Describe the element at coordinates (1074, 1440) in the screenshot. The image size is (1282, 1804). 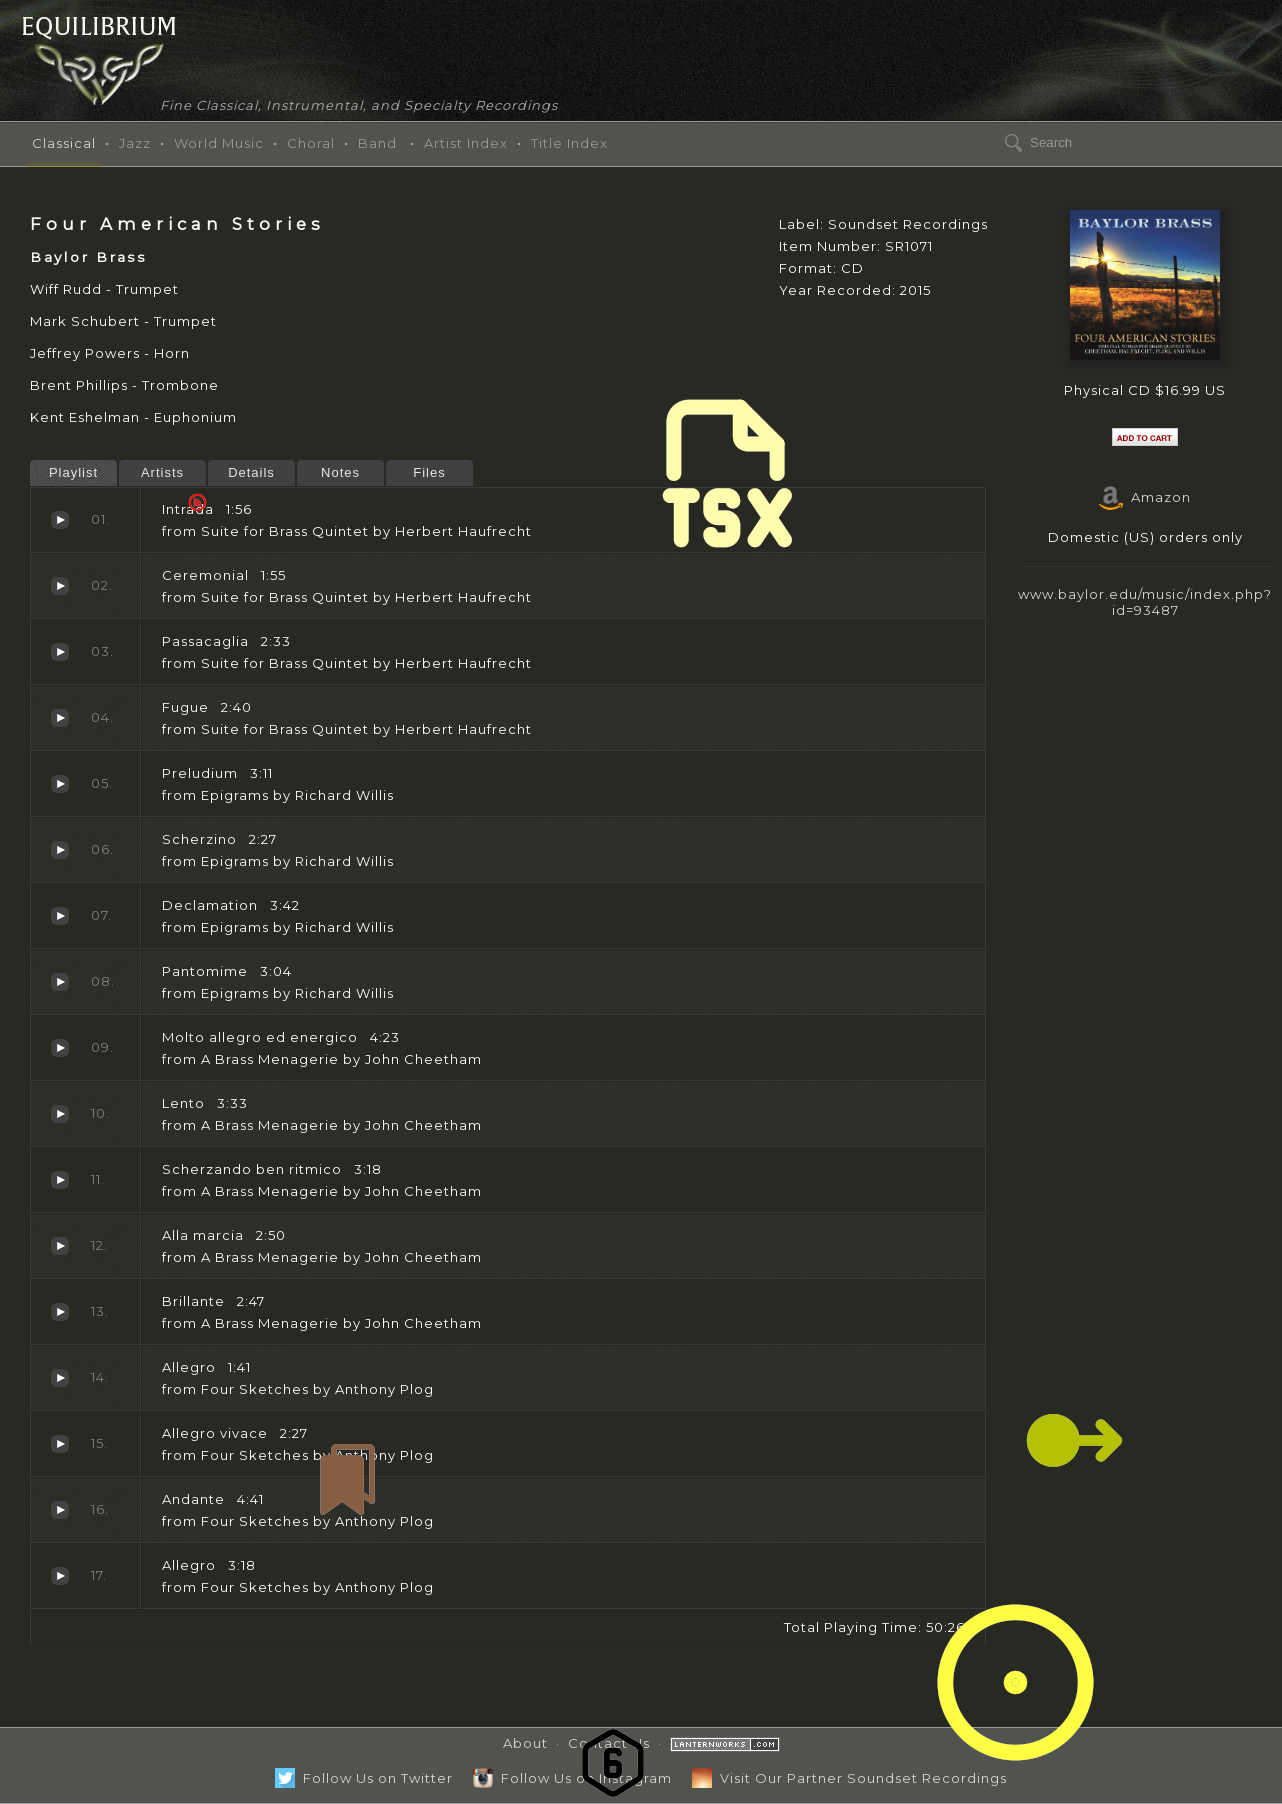
I see `swipe right to continue or accept` at that location.